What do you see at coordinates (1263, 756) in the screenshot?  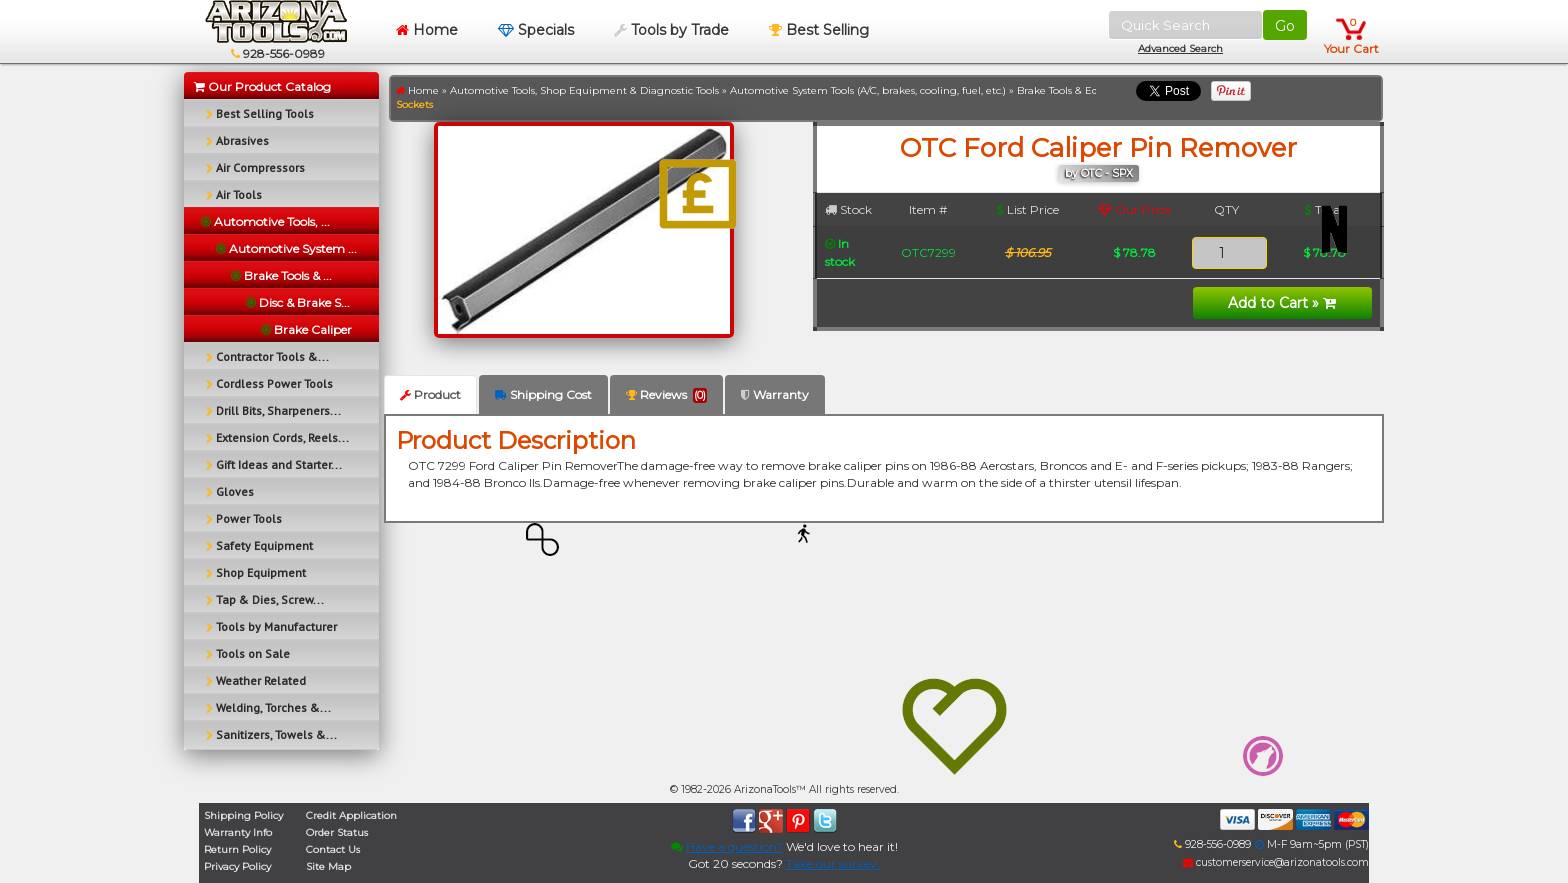 I see `open librewolf browser` at bounding box center [1263, 756].